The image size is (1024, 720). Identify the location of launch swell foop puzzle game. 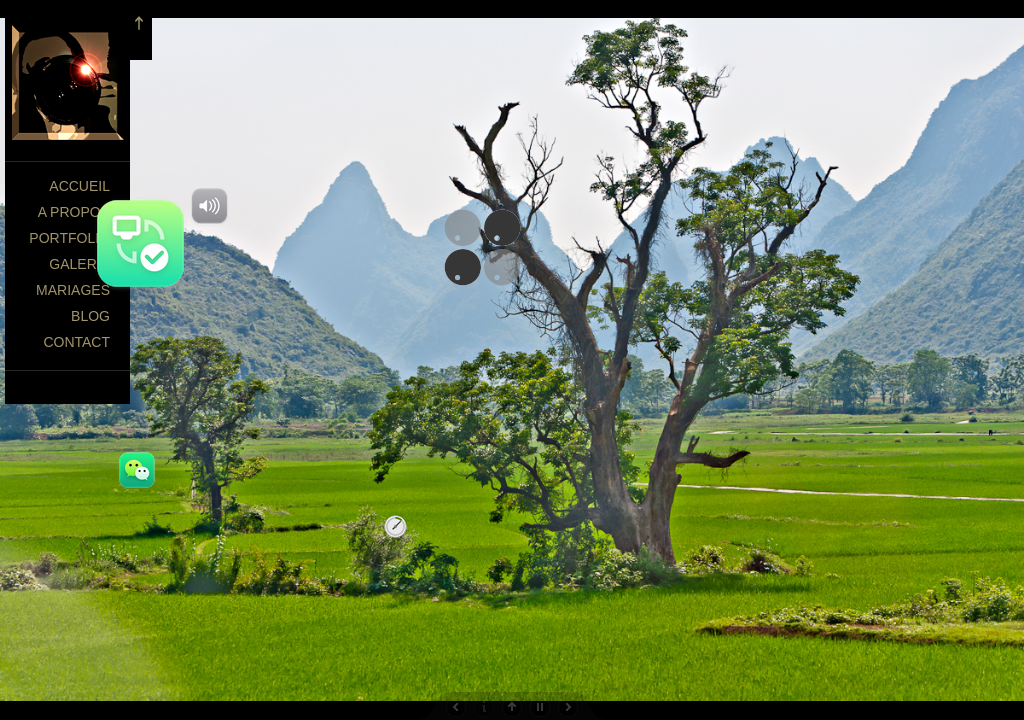
(482, 247).